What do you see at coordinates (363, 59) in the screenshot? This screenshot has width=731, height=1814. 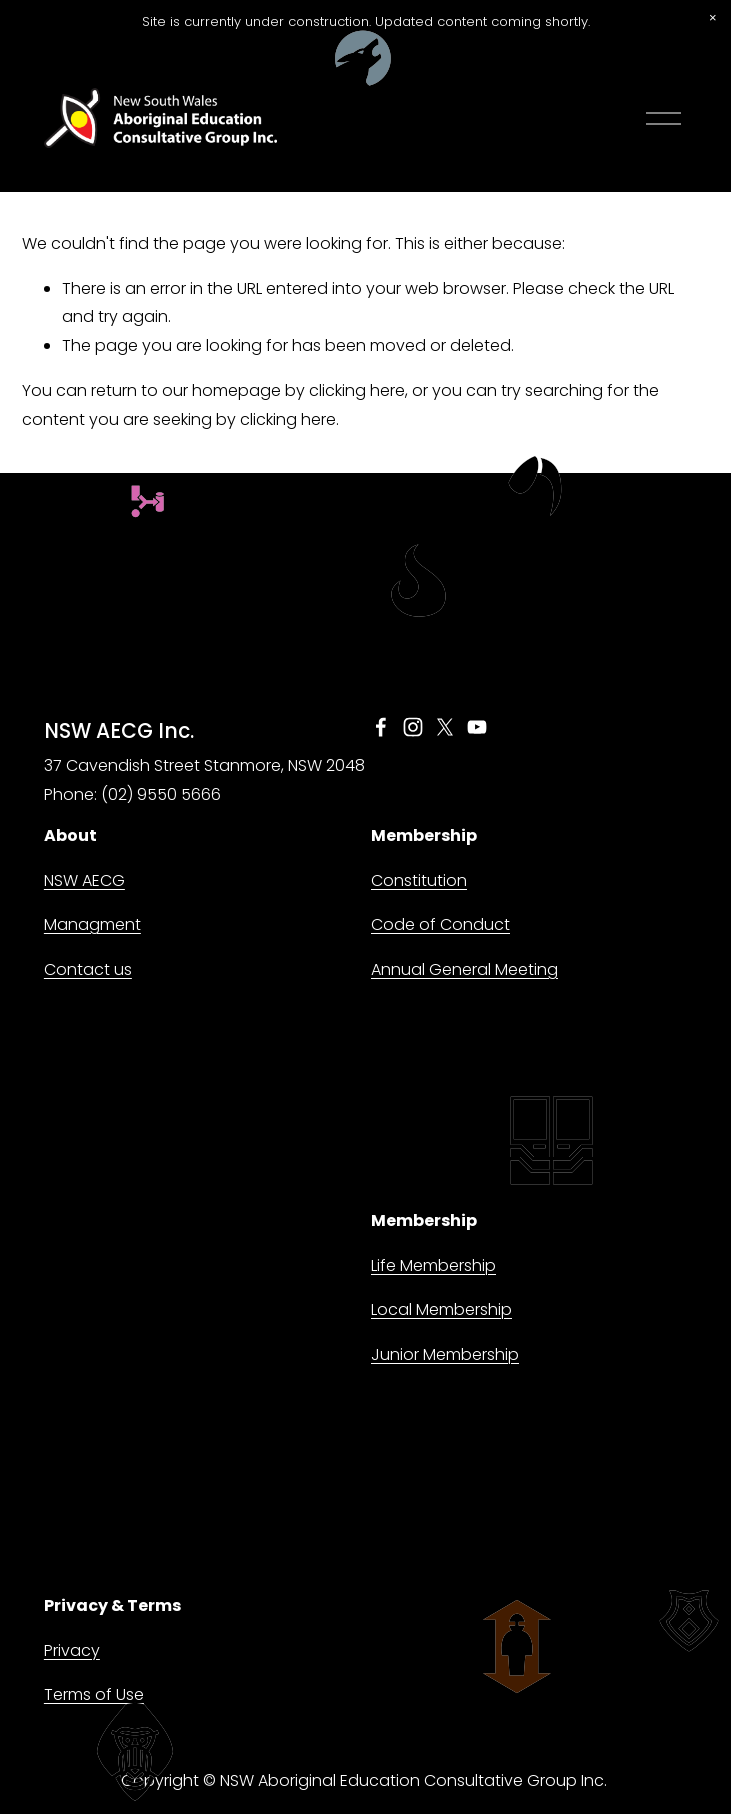 I see `wildlife or nature-themed app icon` at bounding box center [363, 59].